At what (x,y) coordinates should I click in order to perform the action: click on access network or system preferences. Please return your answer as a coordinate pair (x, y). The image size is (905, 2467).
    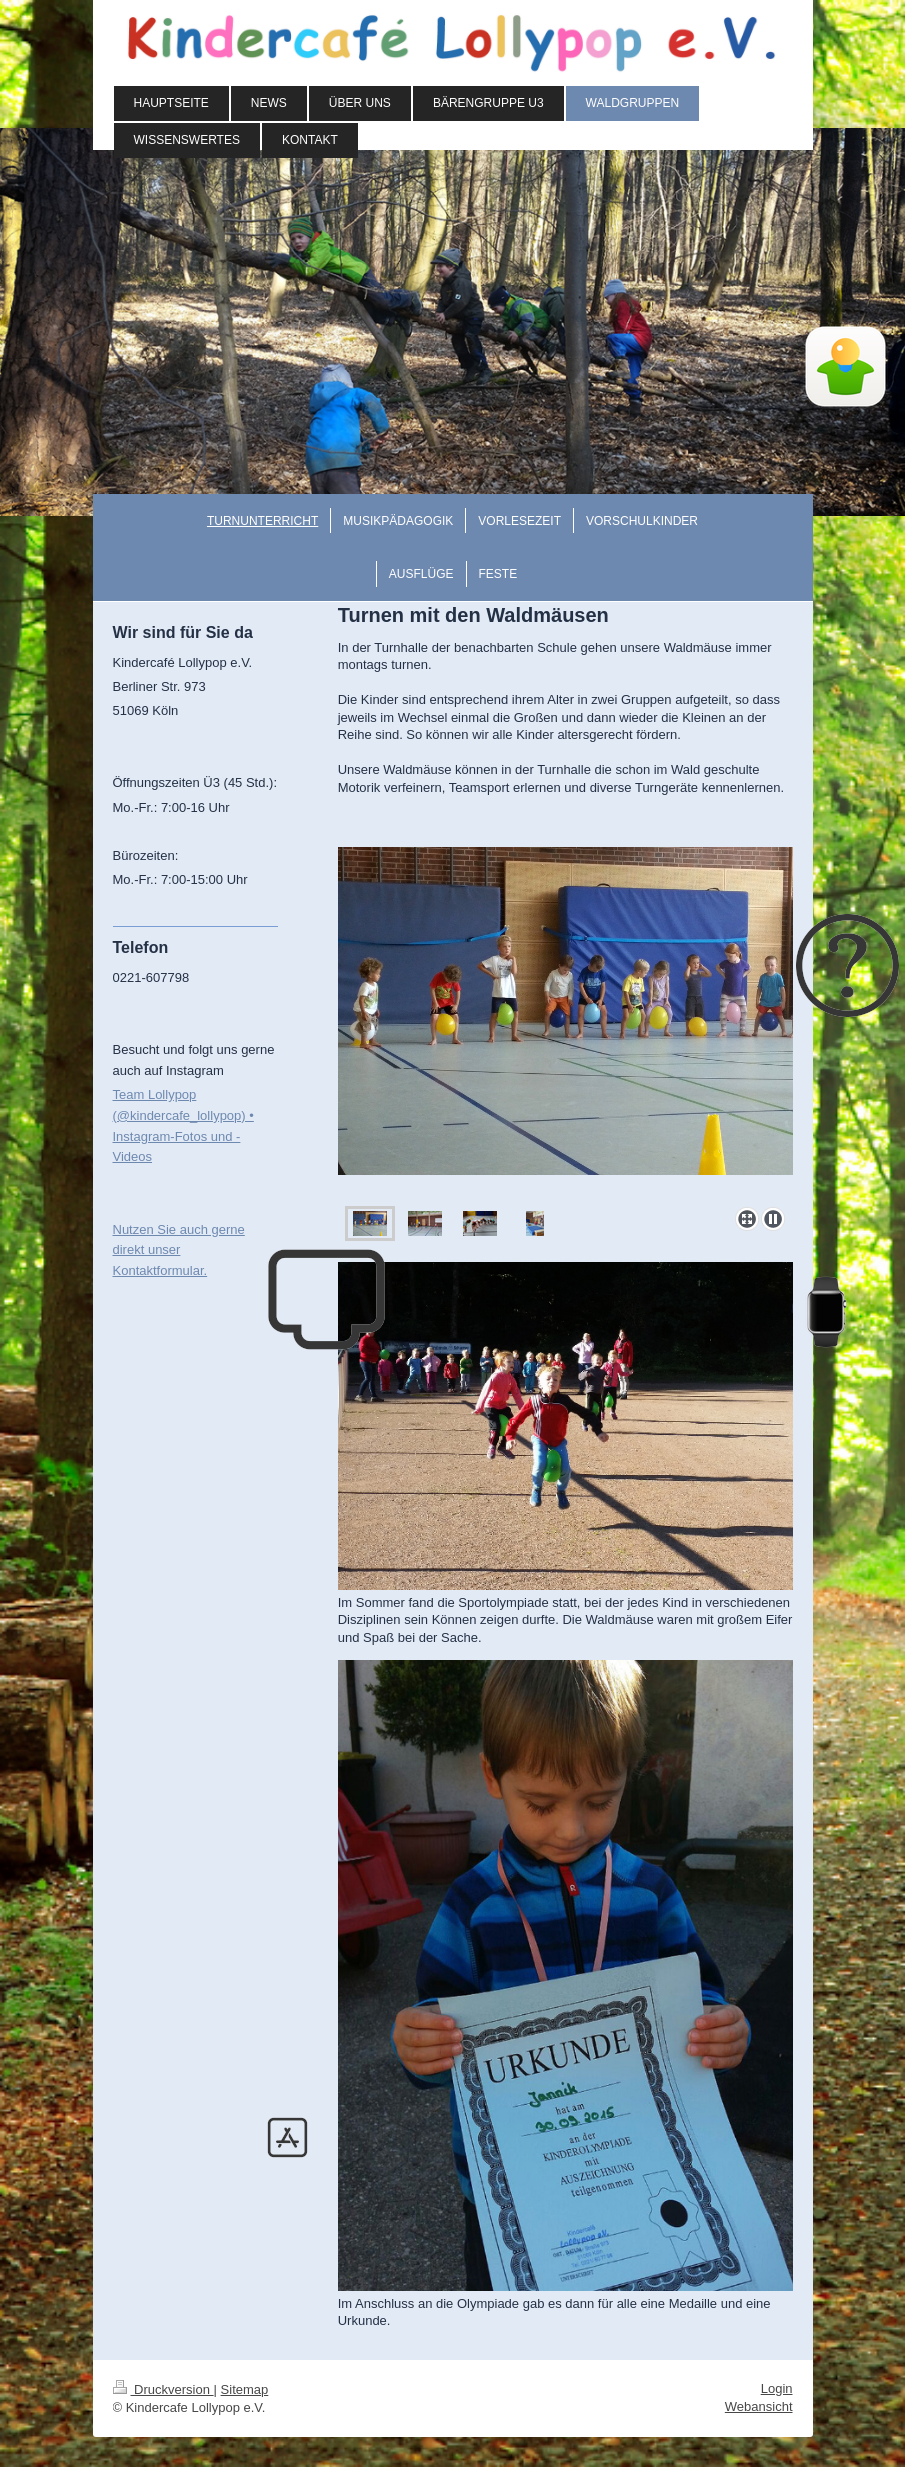
    Looking at the image, I should click on (326, 1299).